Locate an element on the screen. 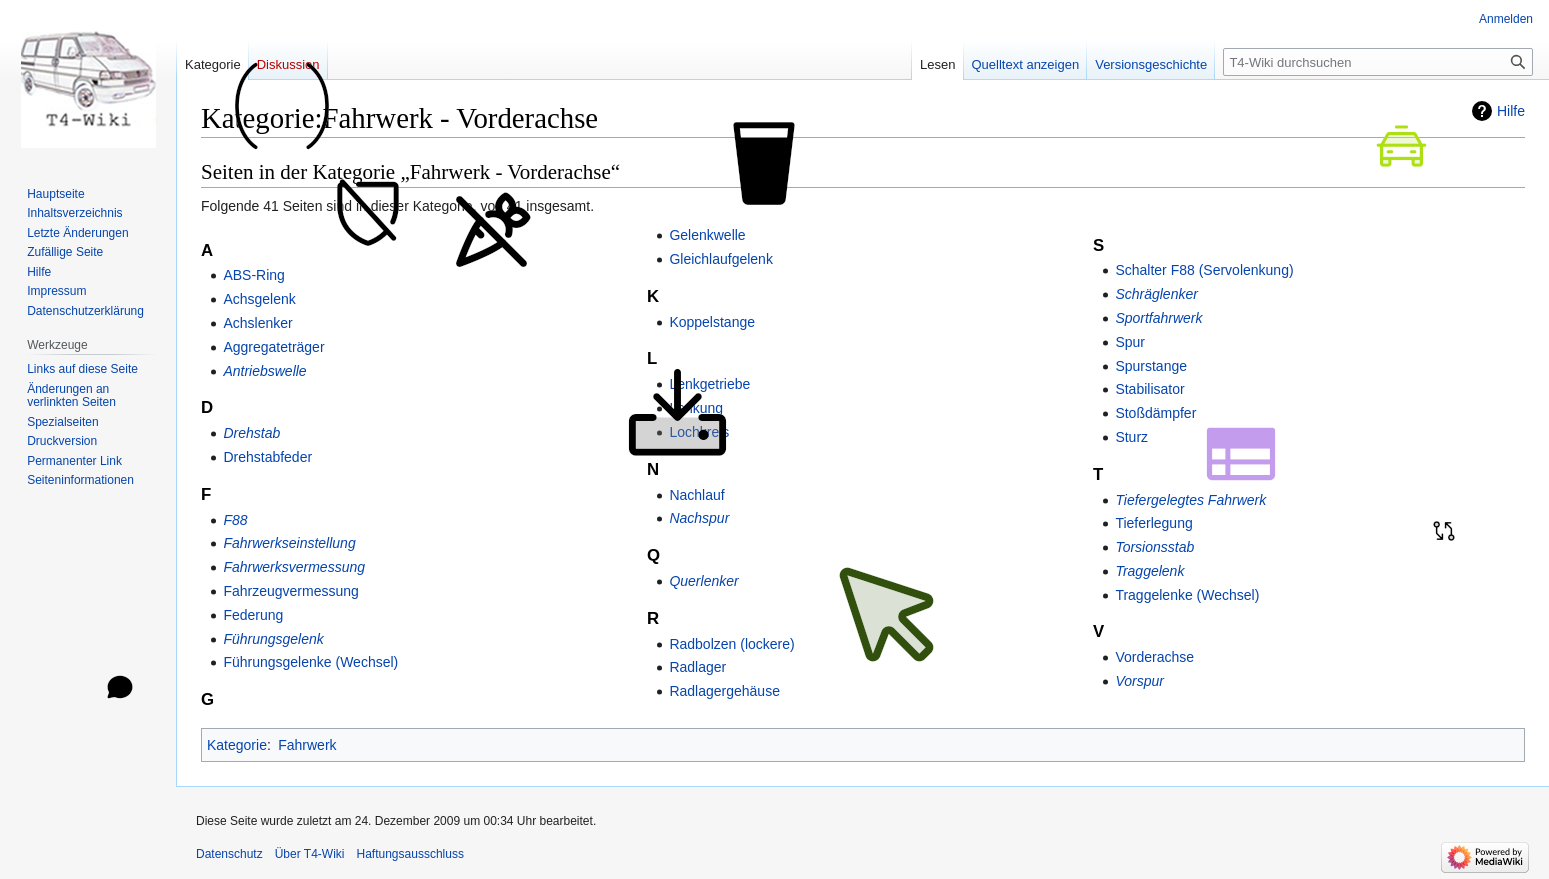 This screenshot has width=1549, height=879. insert parentheses or brackets in text is located at coordinates (282, 106).